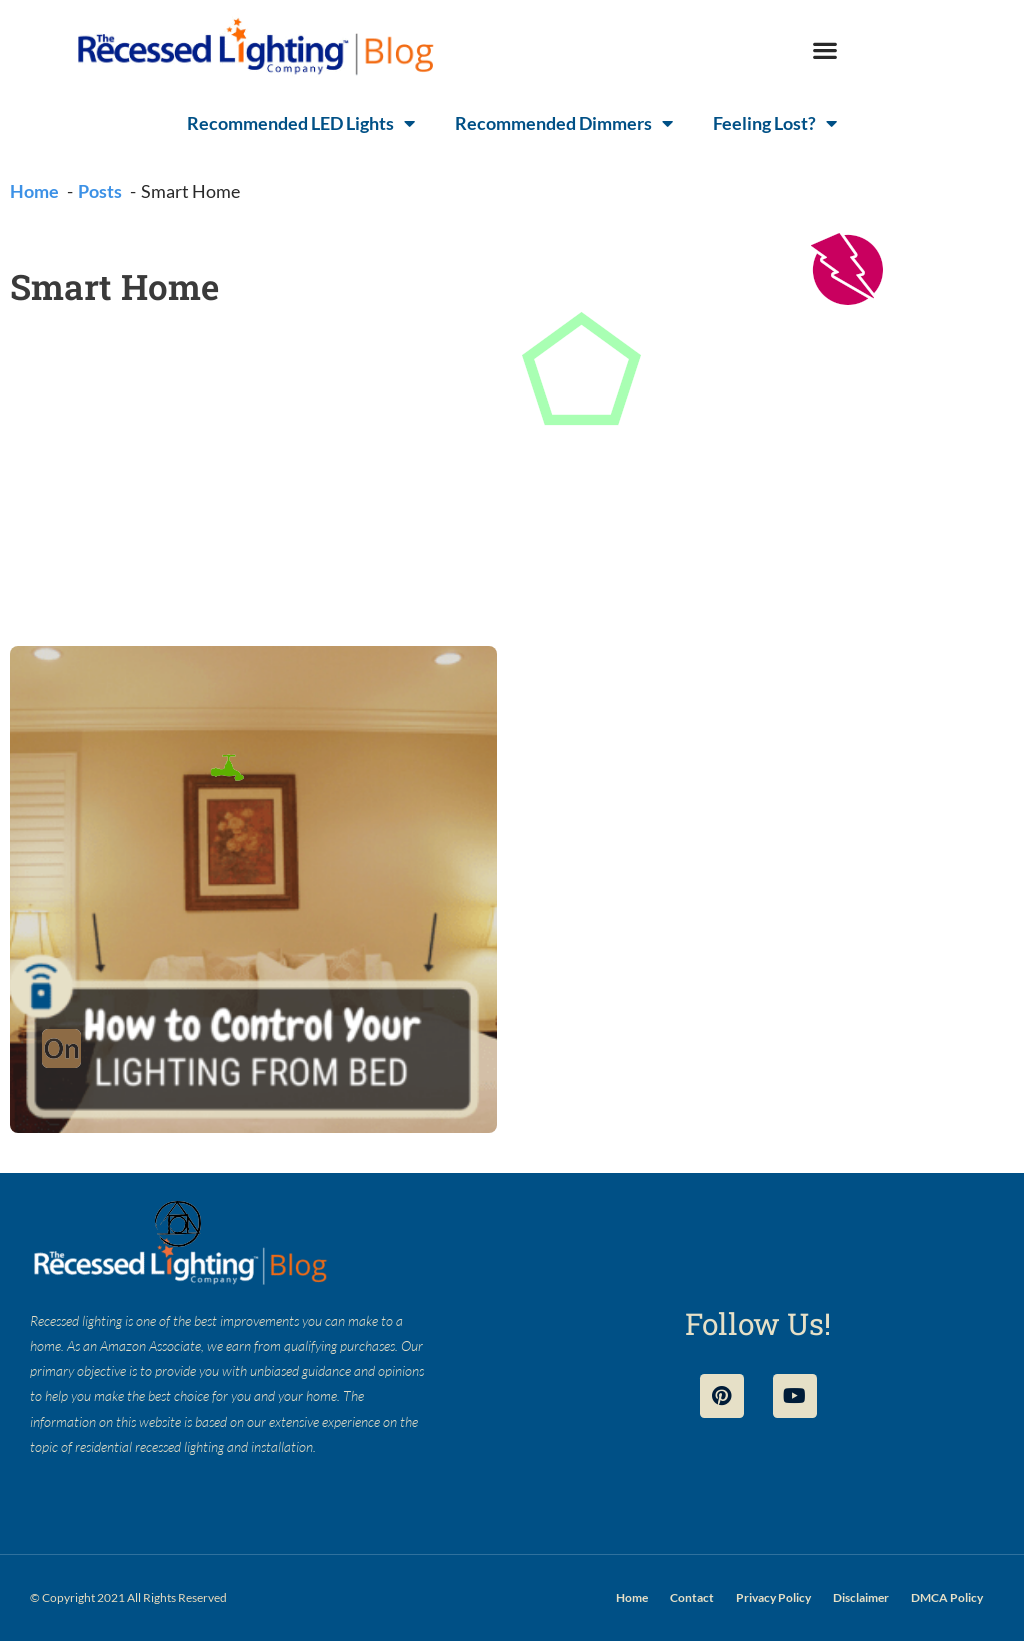 This screenshot has height=1641, width=1024. Describe the element at coordinates (581, 374) in the screenshot. I see `select pentagon shape tool` at that location.